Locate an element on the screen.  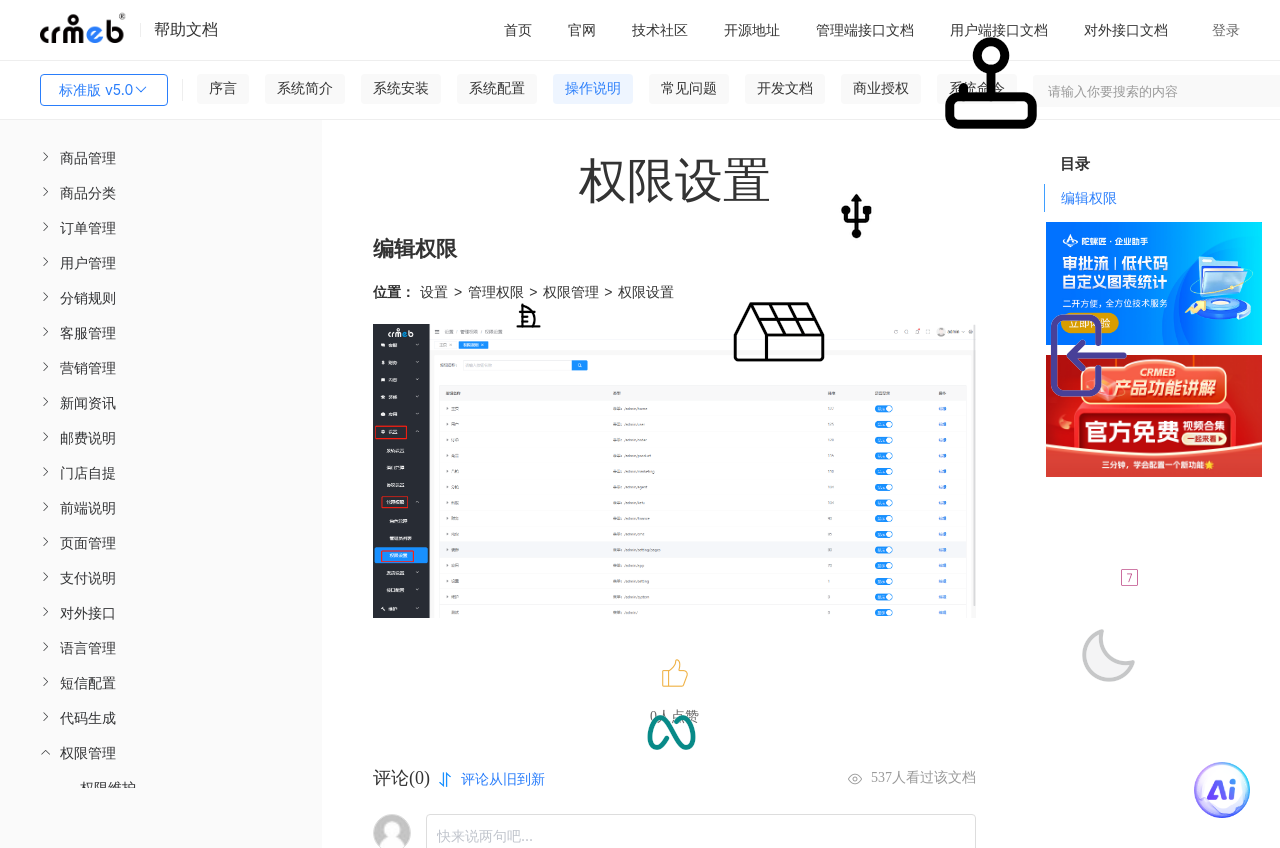
toggle dark mode or night theme is located at coordinates (1107, 657).